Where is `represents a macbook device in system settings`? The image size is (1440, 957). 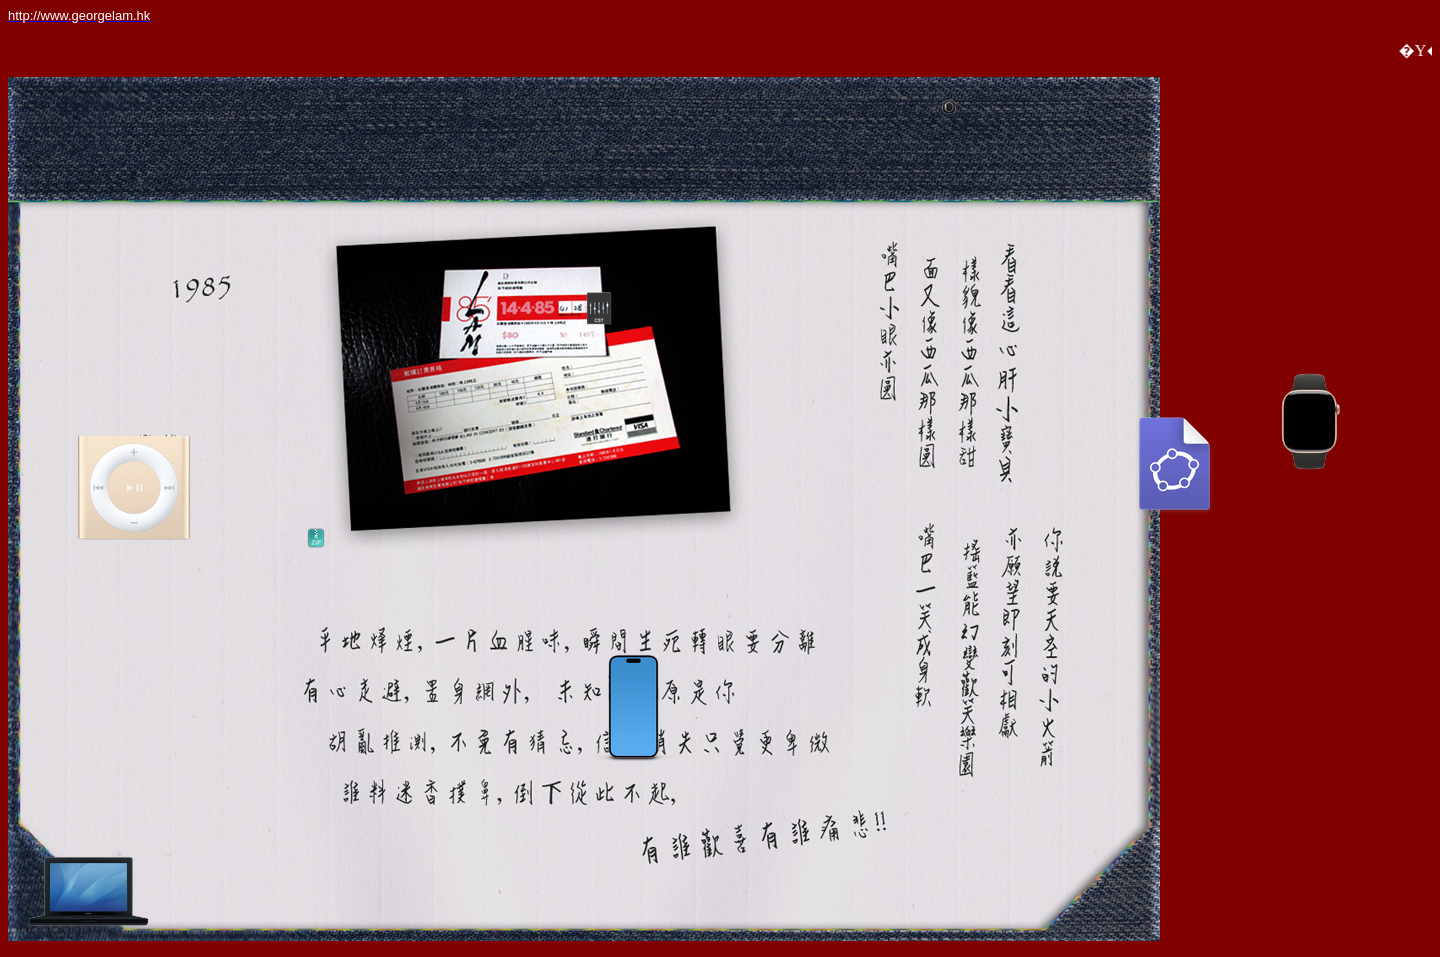 represents a macbook device in system settings is located at coordinates (88, 886).